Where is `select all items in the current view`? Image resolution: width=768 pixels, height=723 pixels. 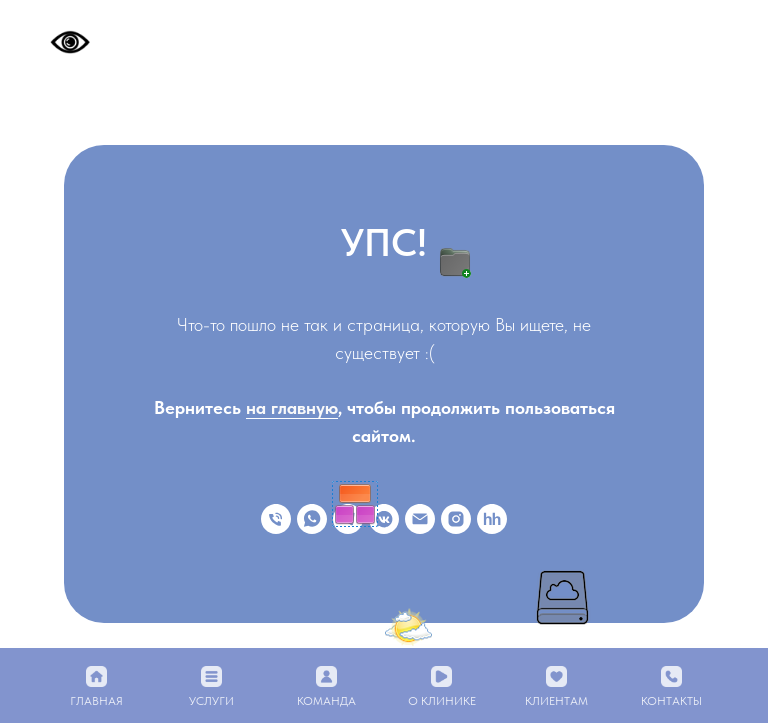 select all items in the current view is located at coordinates (355, 504).